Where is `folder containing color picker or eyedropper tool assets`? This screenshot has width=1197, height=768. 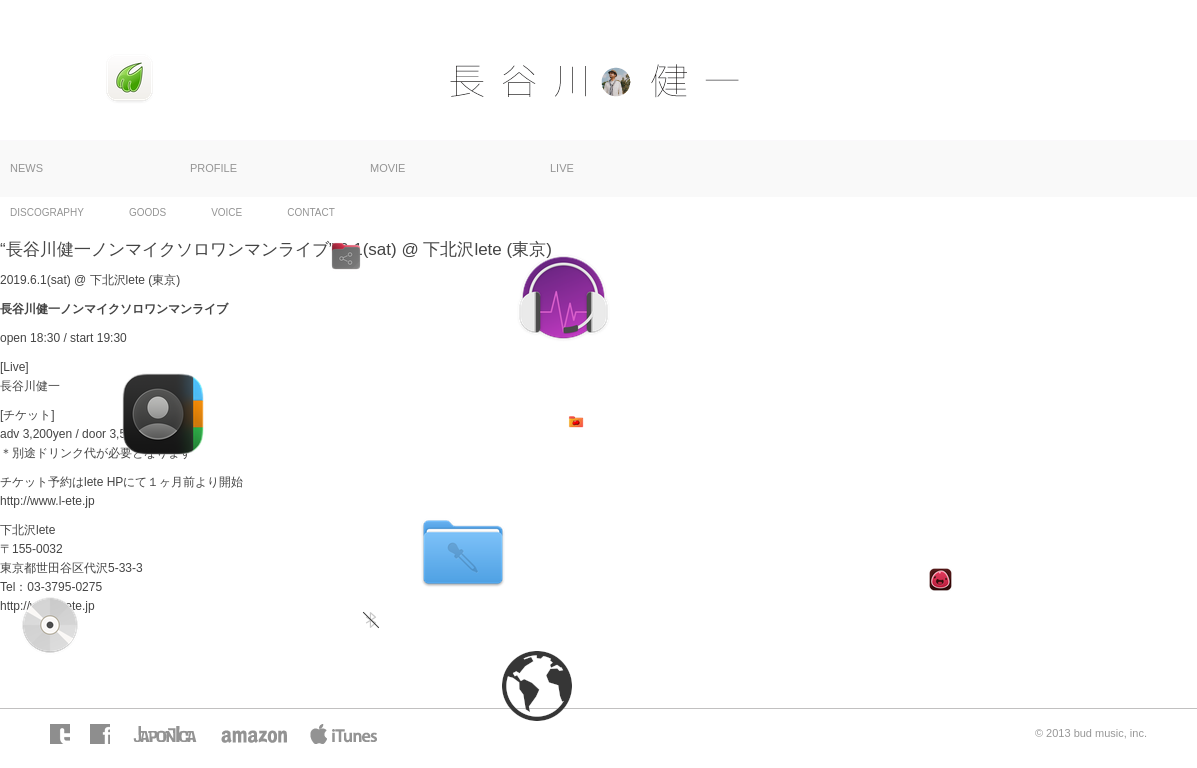
folder containing color picker or eyedropper tool assets is located at coordinates (463, 552).